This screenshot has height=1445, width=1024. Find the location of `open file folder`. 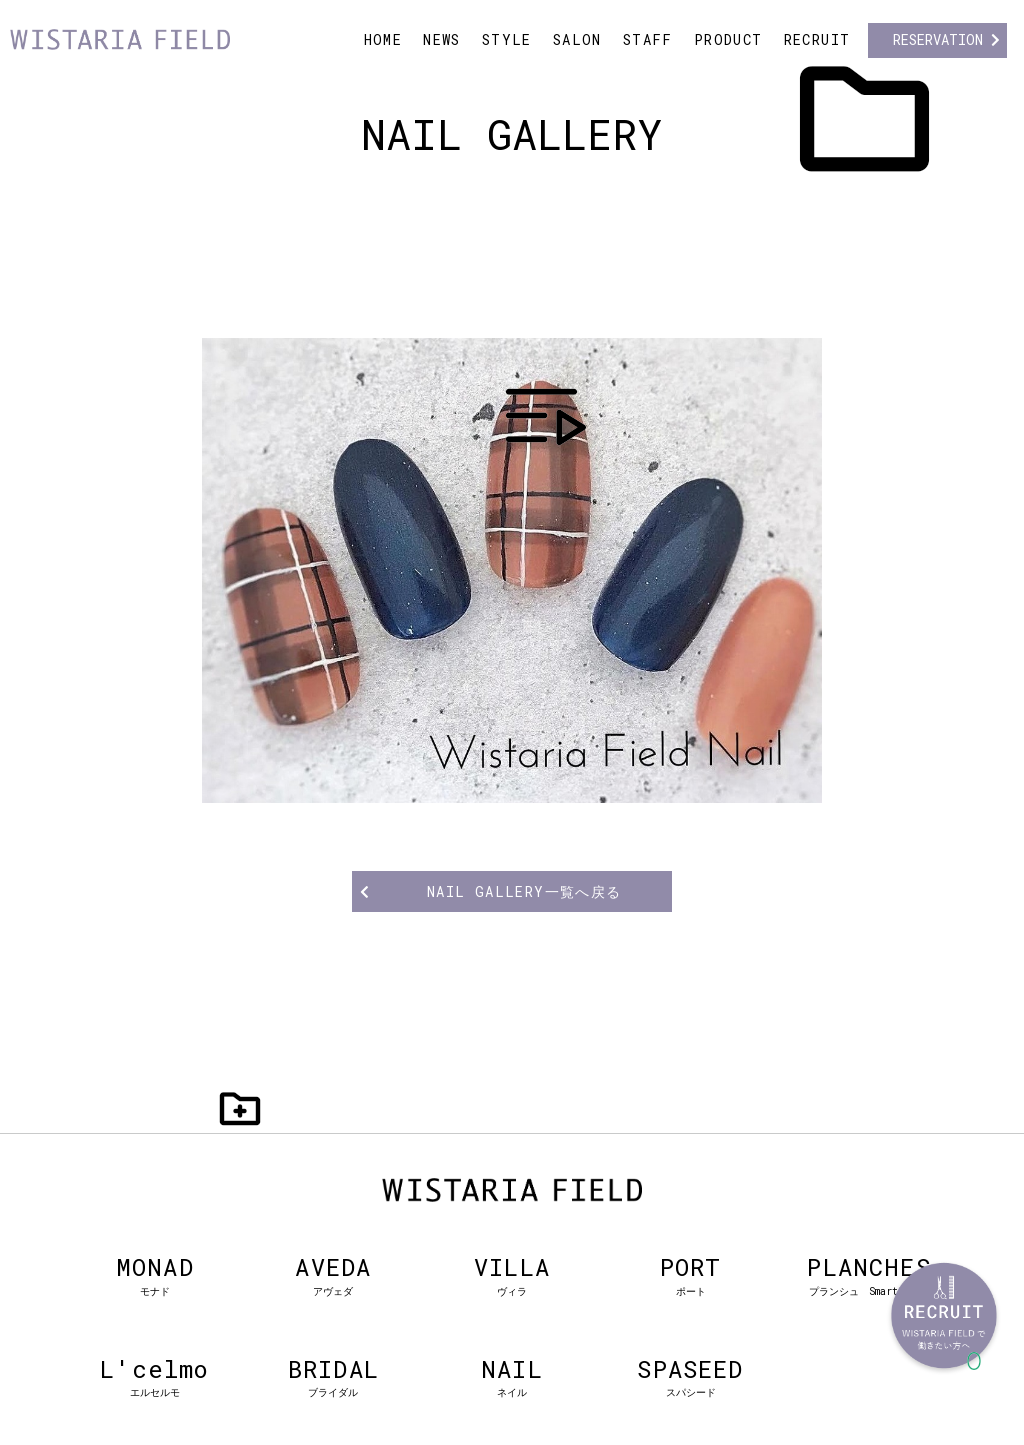

open file folder is located at coordinates (864, 116).